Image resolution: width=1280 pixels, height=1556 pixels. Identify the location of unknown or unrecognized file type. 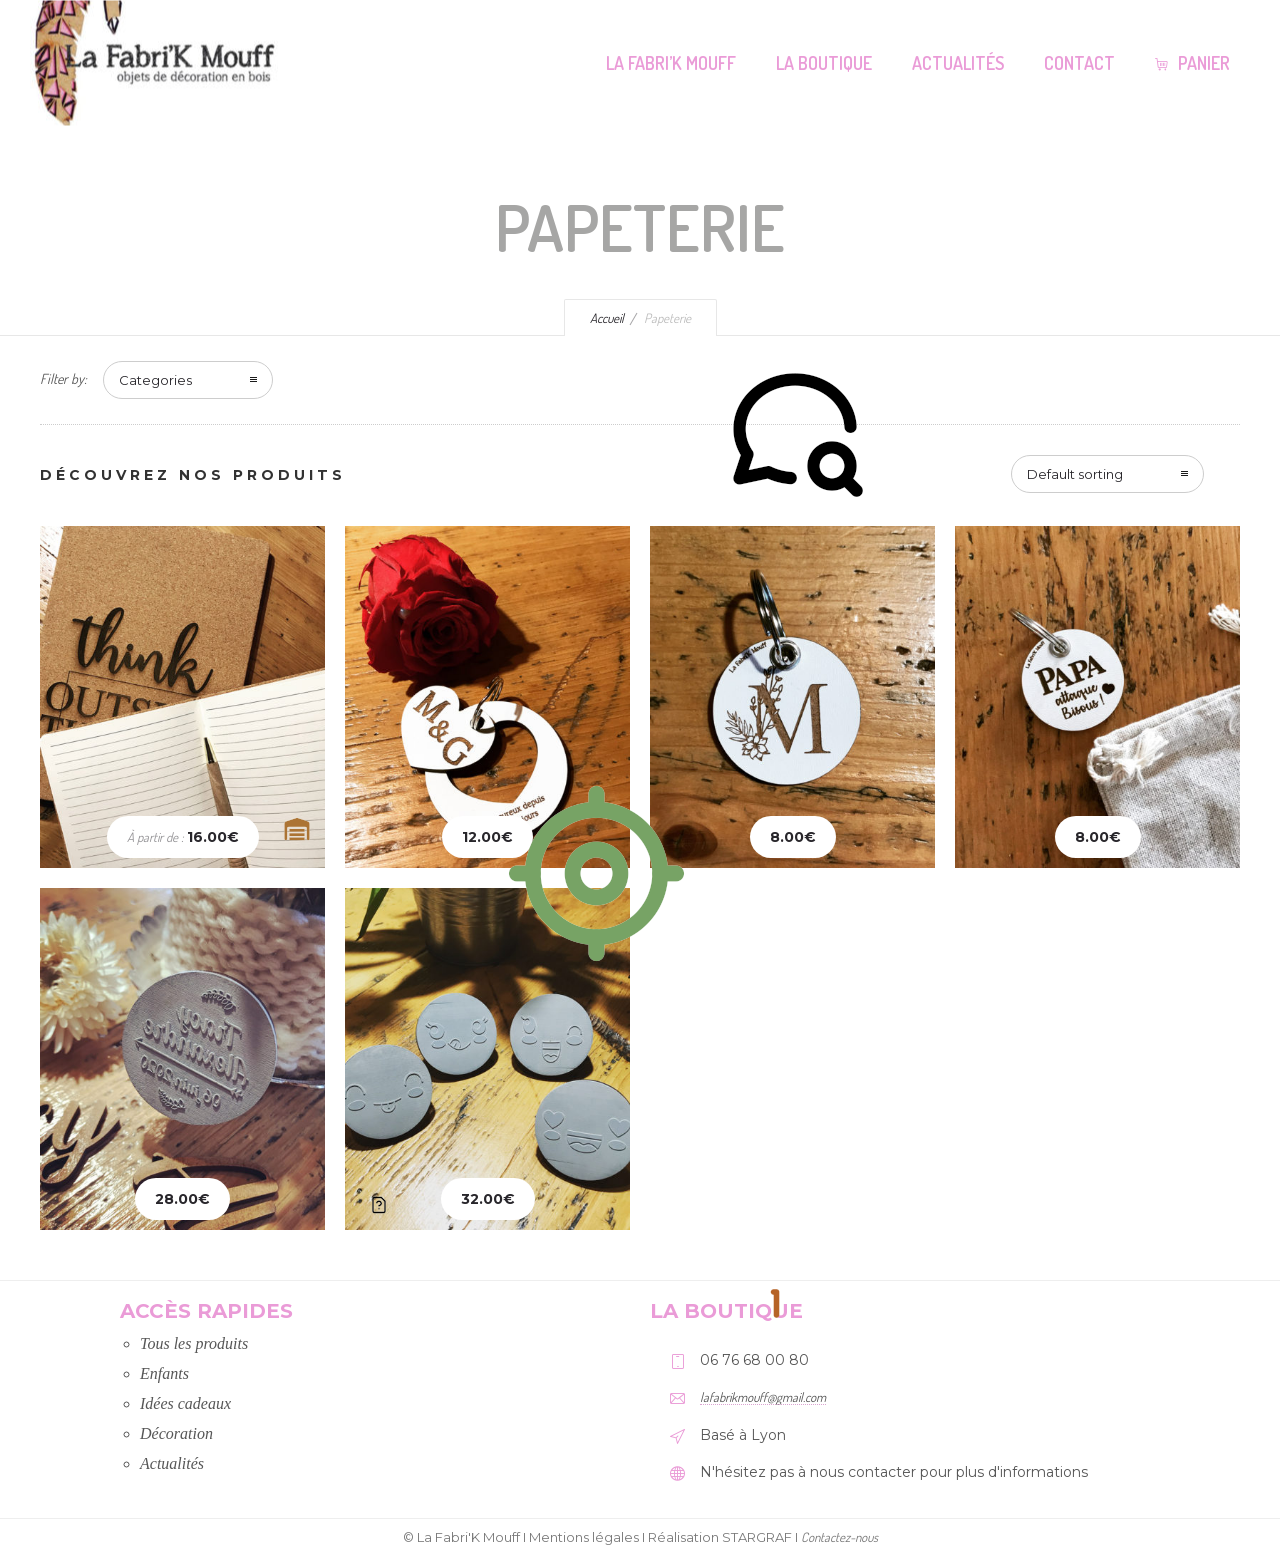
(379, 1205).